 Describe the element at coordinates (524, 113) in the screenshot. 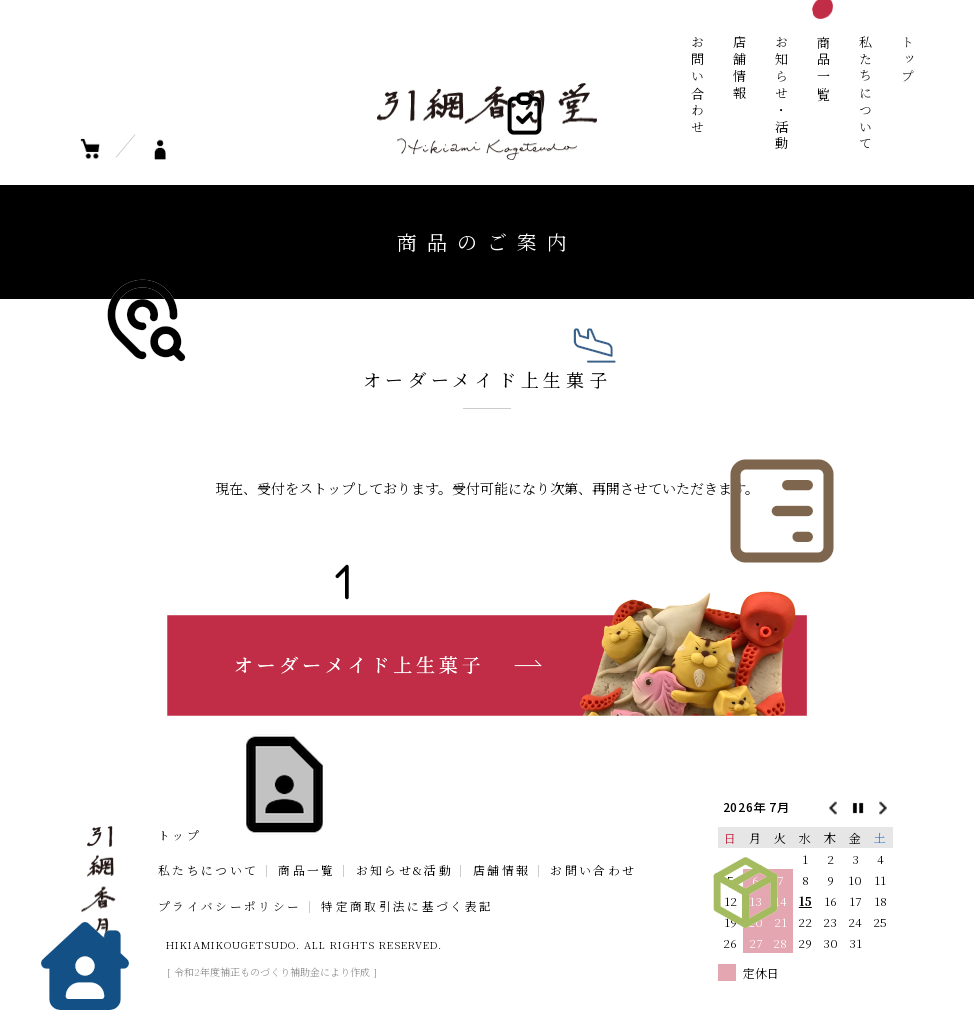

I see `mark task as complete` at that location.